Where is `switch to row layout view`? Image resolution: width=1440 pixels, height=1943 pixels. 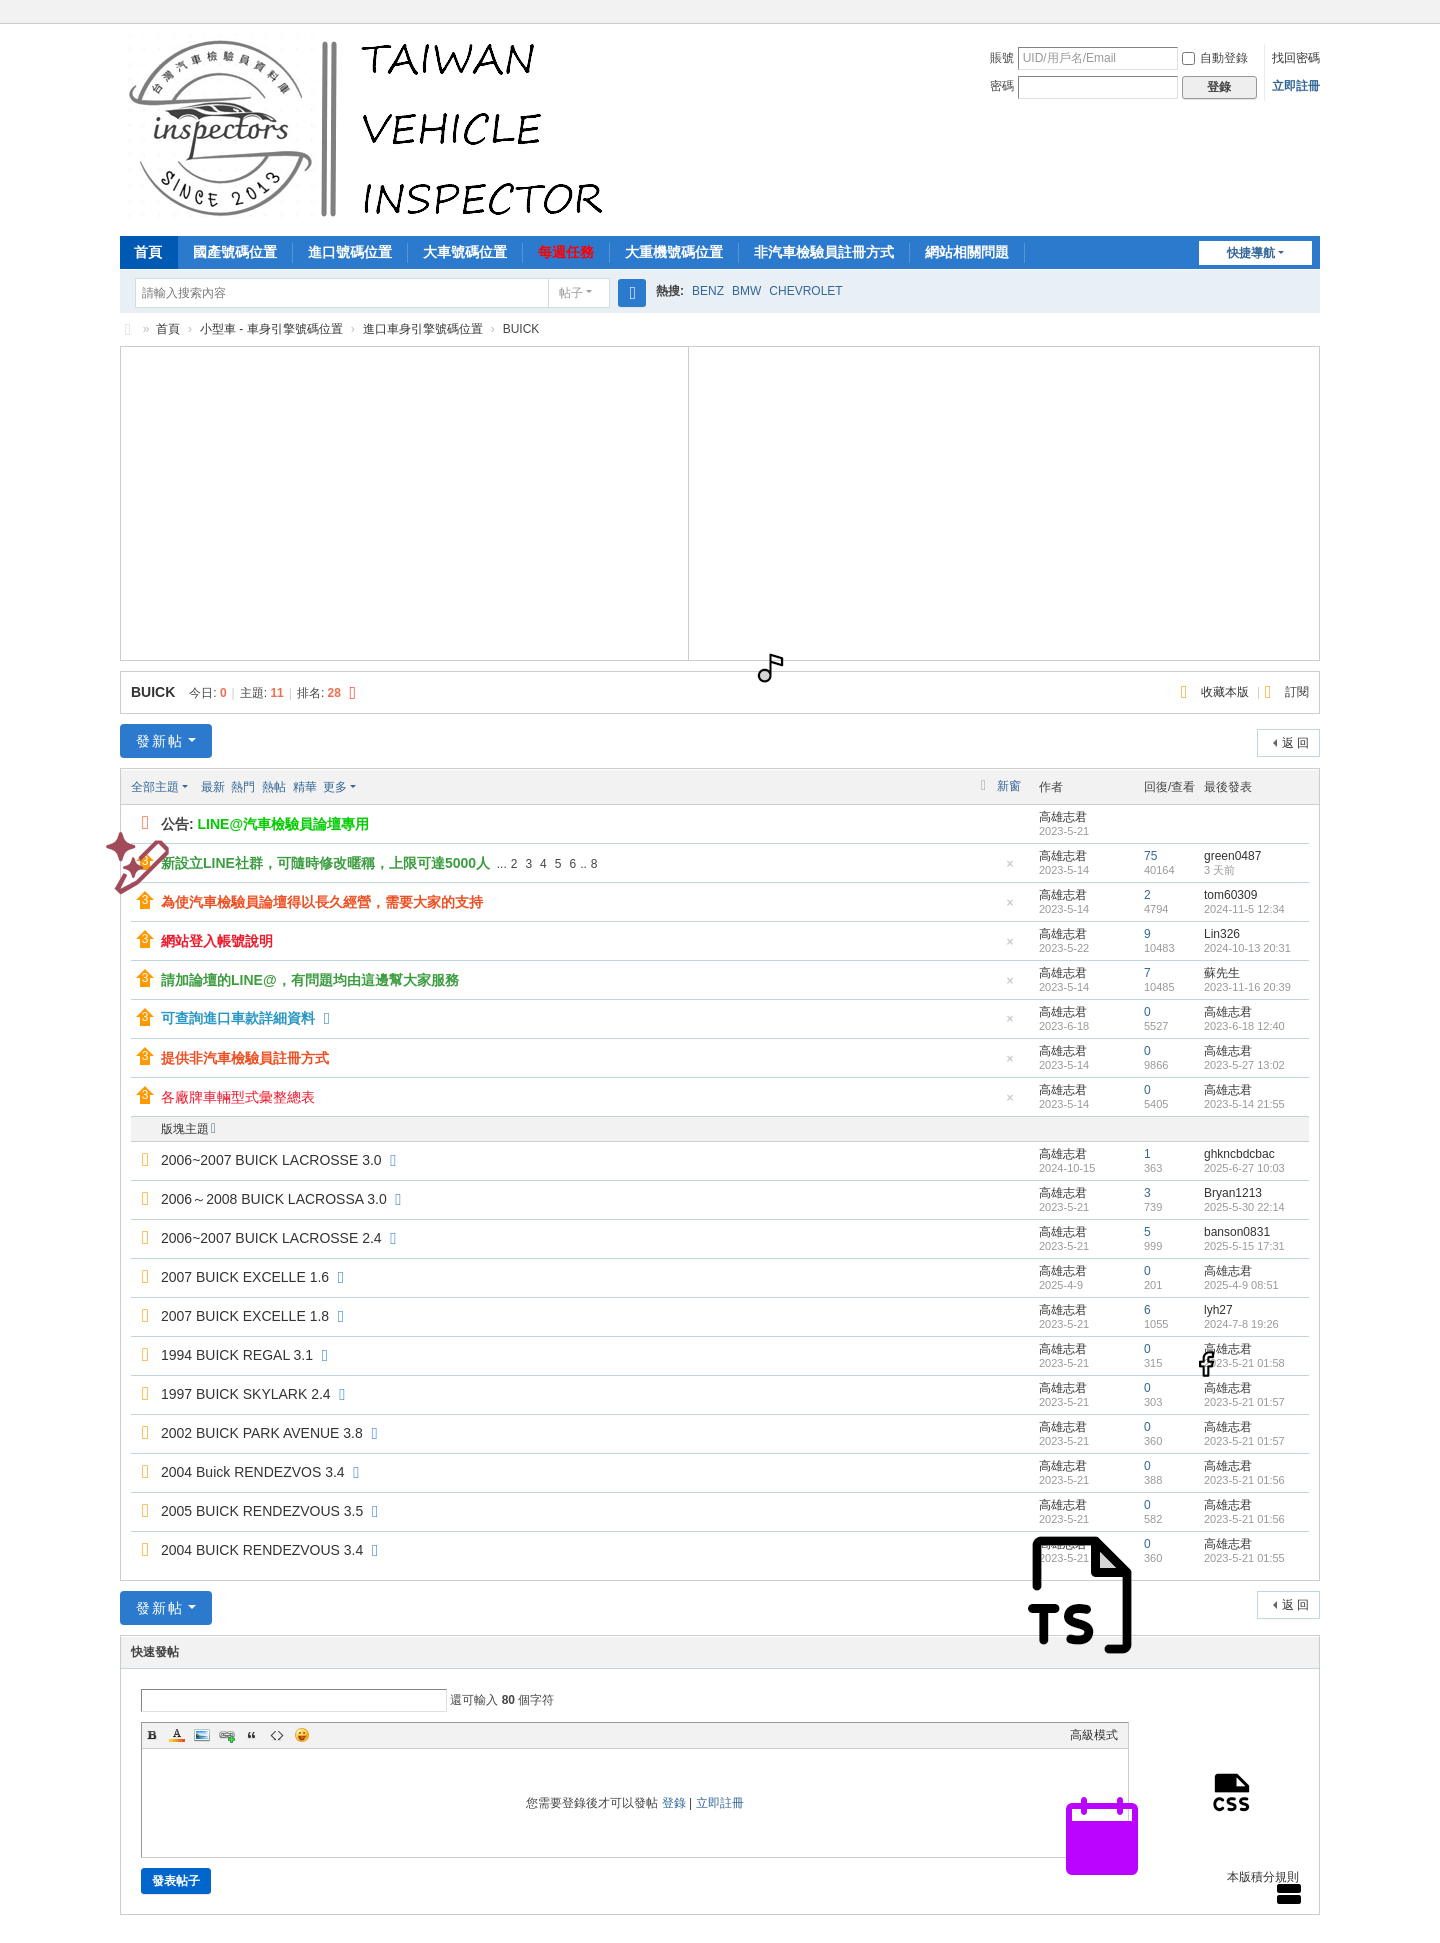
switch to row layout view is located at coordinates (1289, 1894).